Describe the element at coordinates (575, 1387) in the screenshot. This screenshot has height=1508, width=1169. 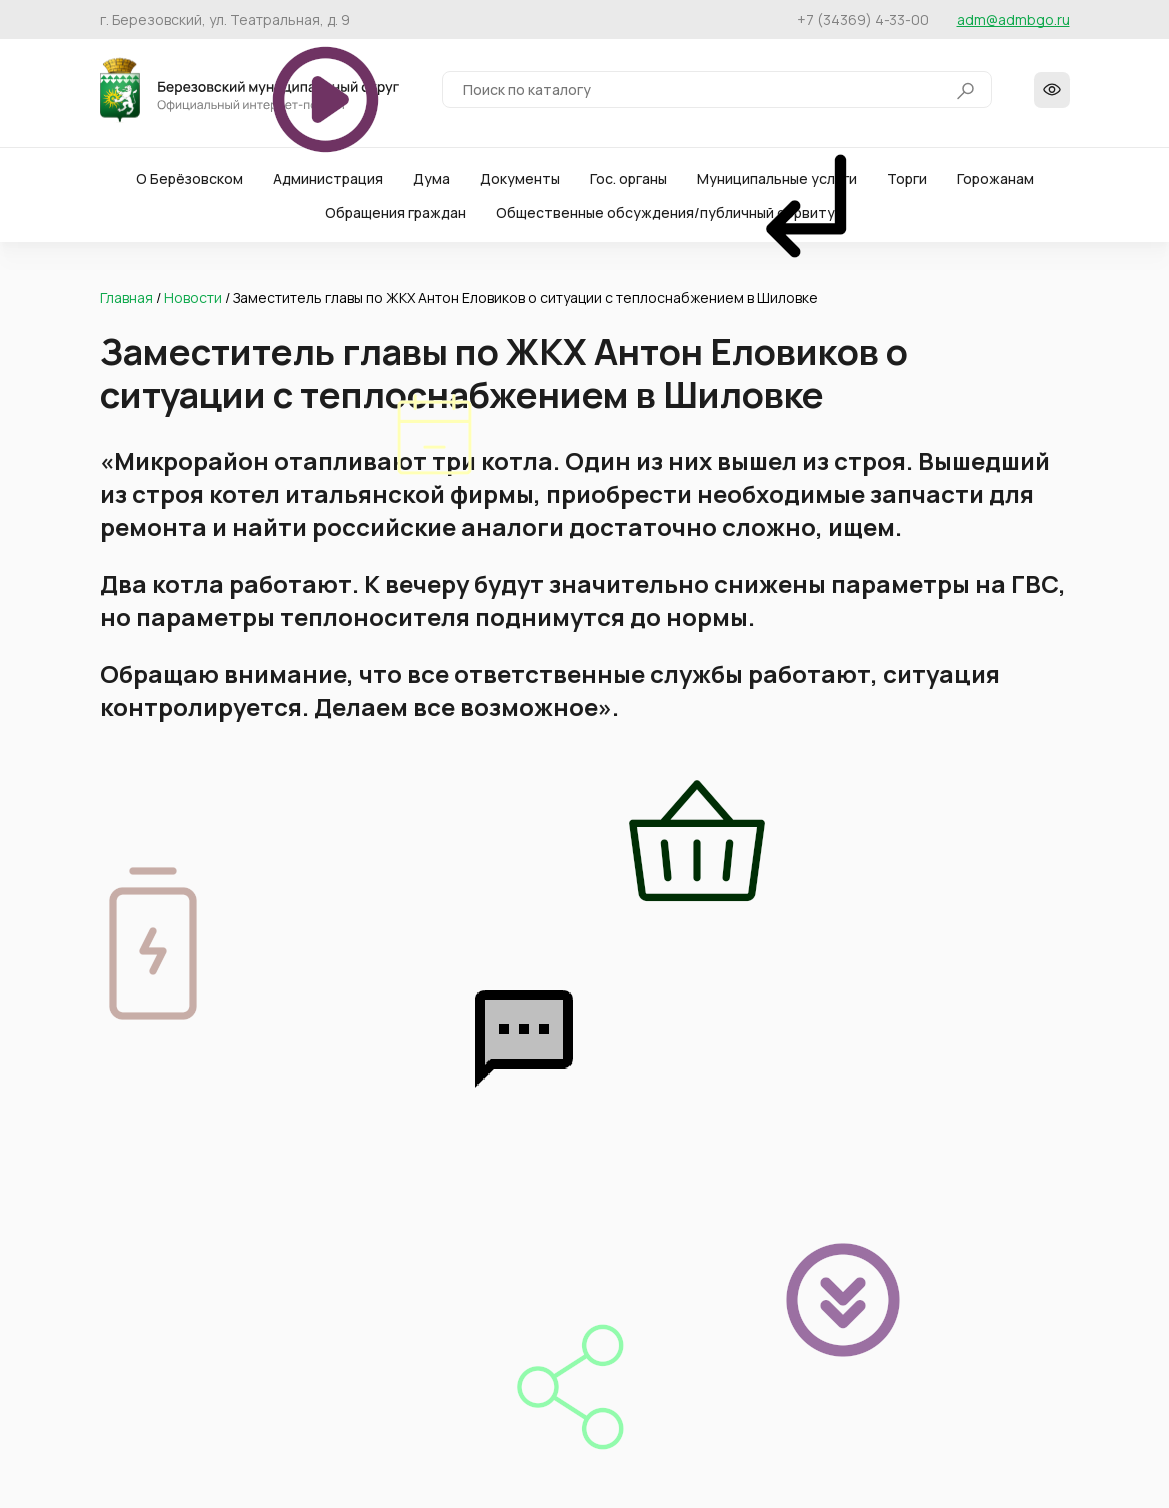
I see `share content to social networks` at that location.